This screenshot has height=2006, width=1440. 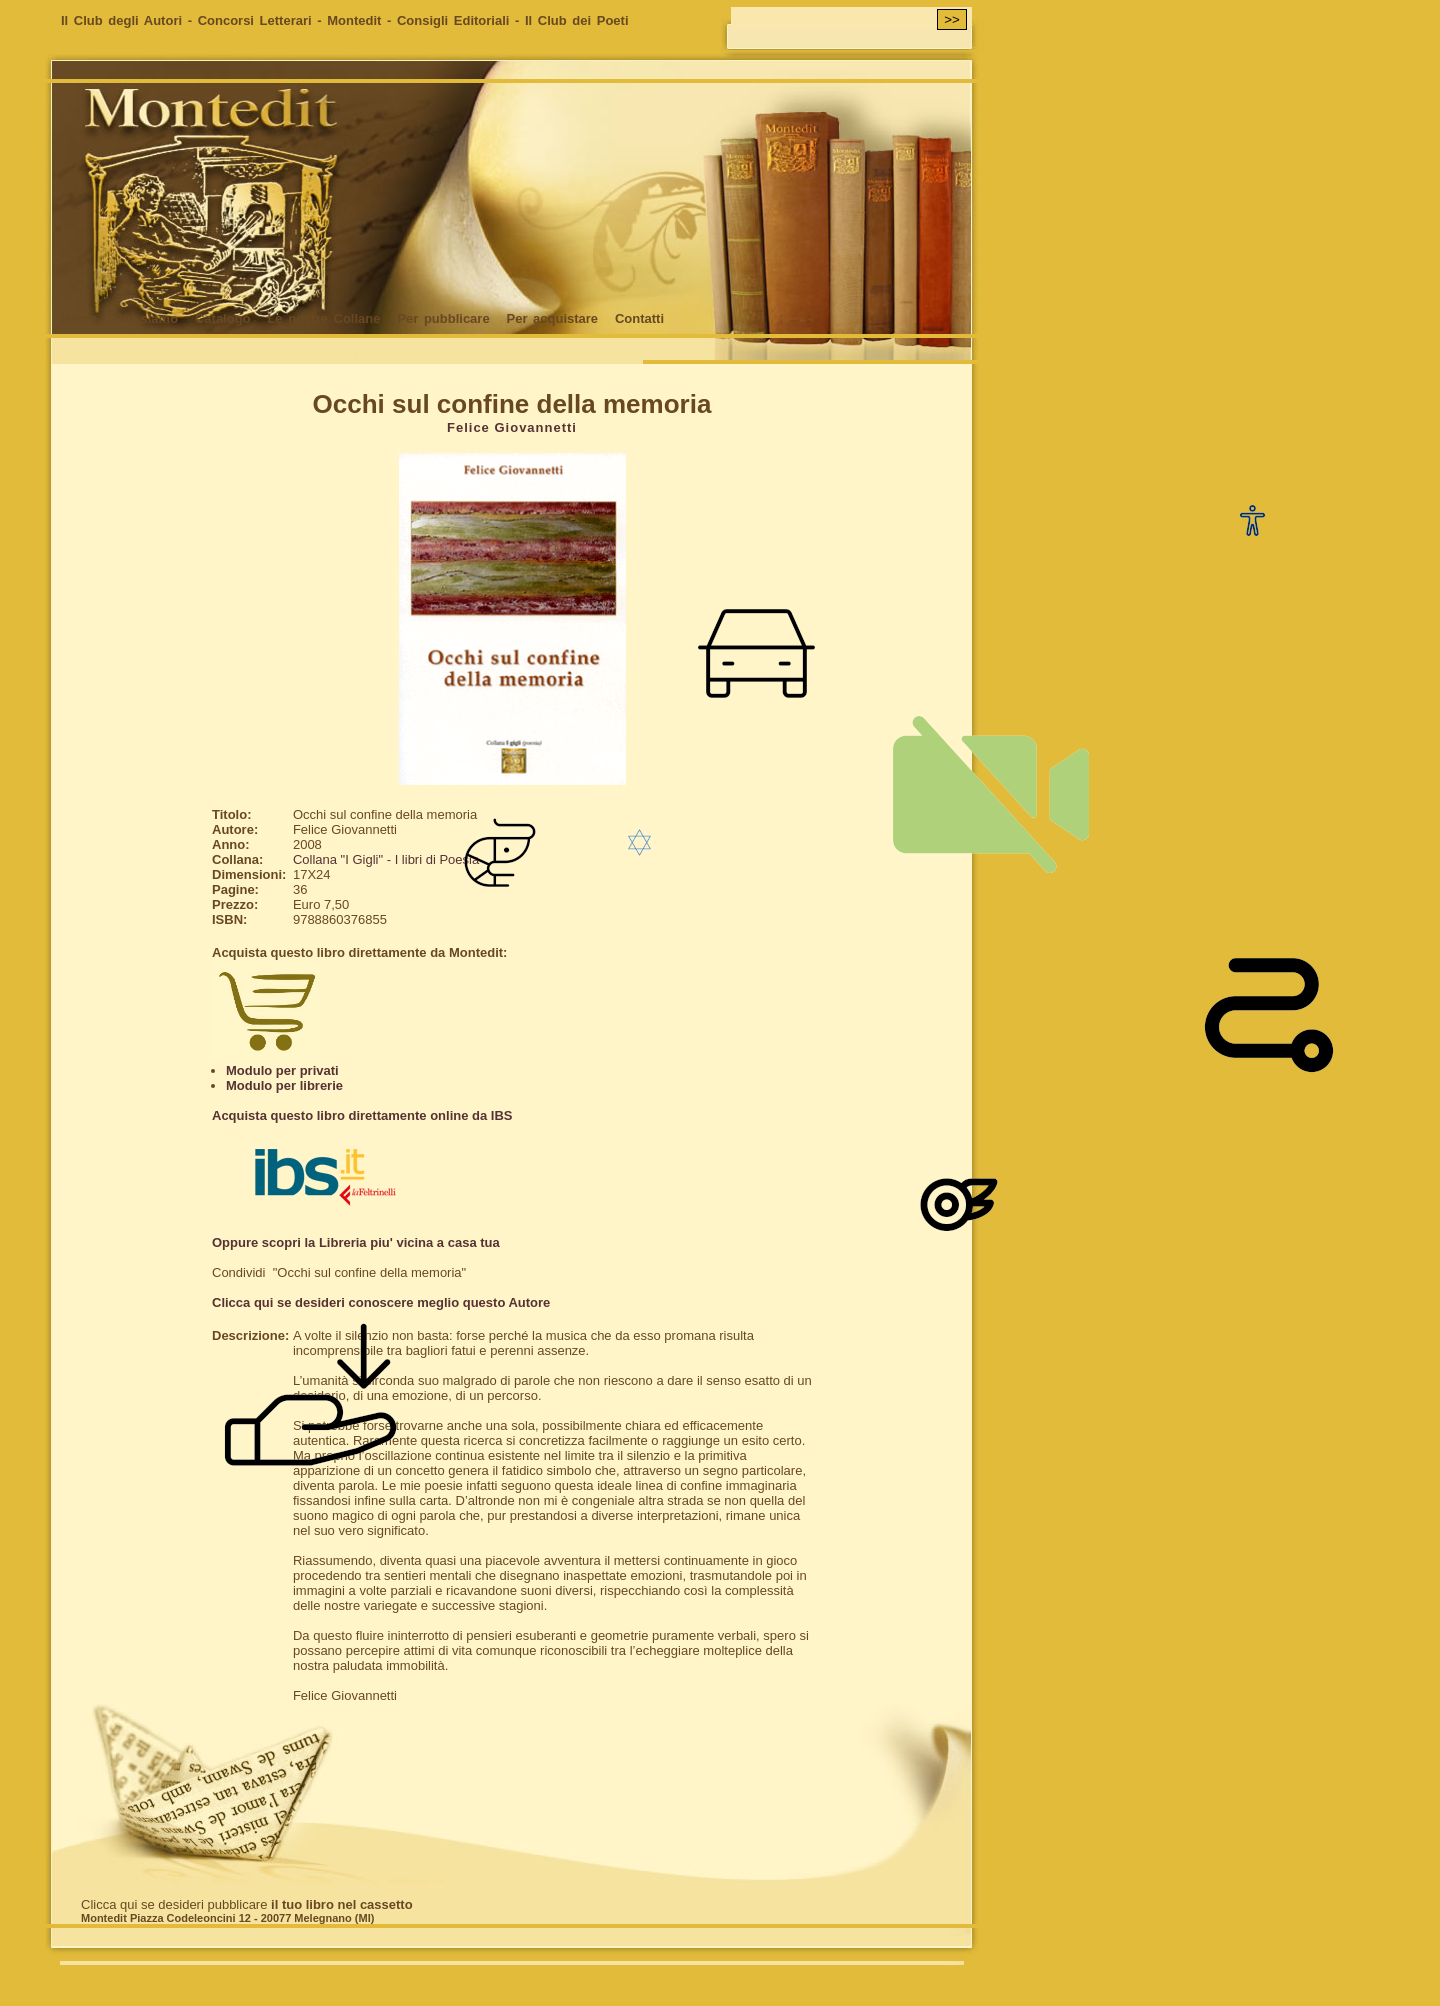 I want to click on access vehicle or car-related features, so click(x=756, y=655).